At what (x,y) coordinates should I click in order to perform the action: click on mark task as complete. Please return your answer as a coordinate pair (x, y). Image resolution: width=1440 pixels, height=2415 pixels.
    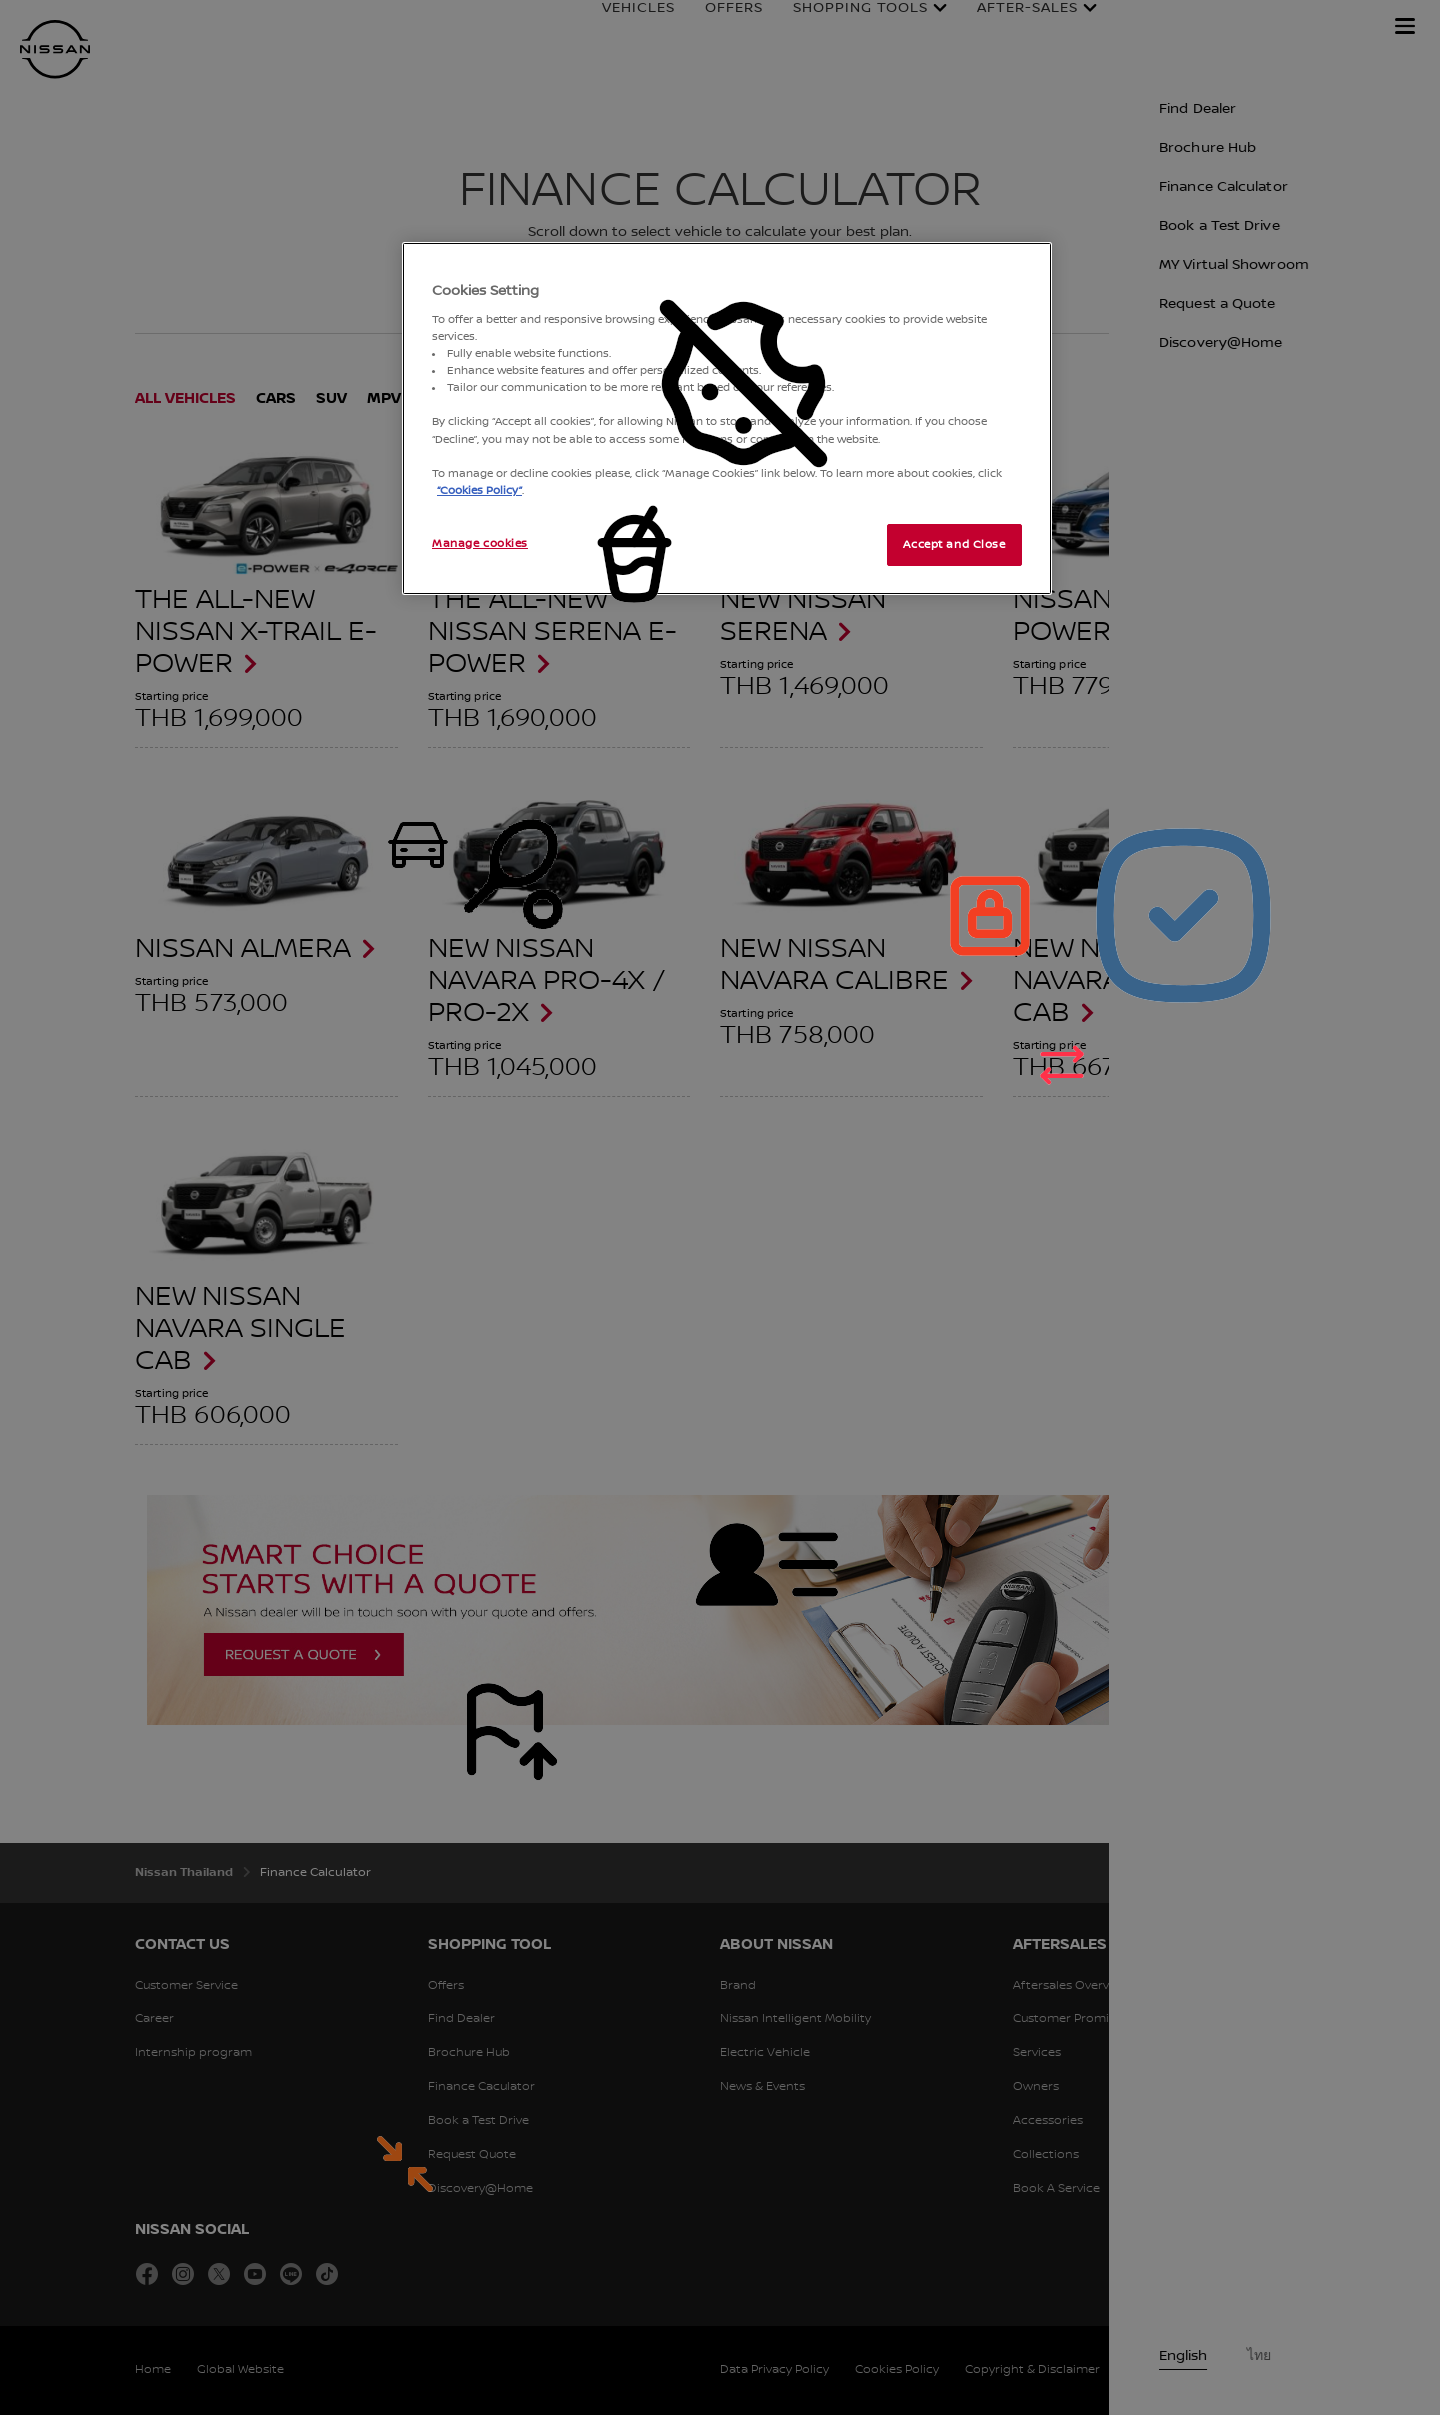
    Looking at the image, I should click on (1183, 915).